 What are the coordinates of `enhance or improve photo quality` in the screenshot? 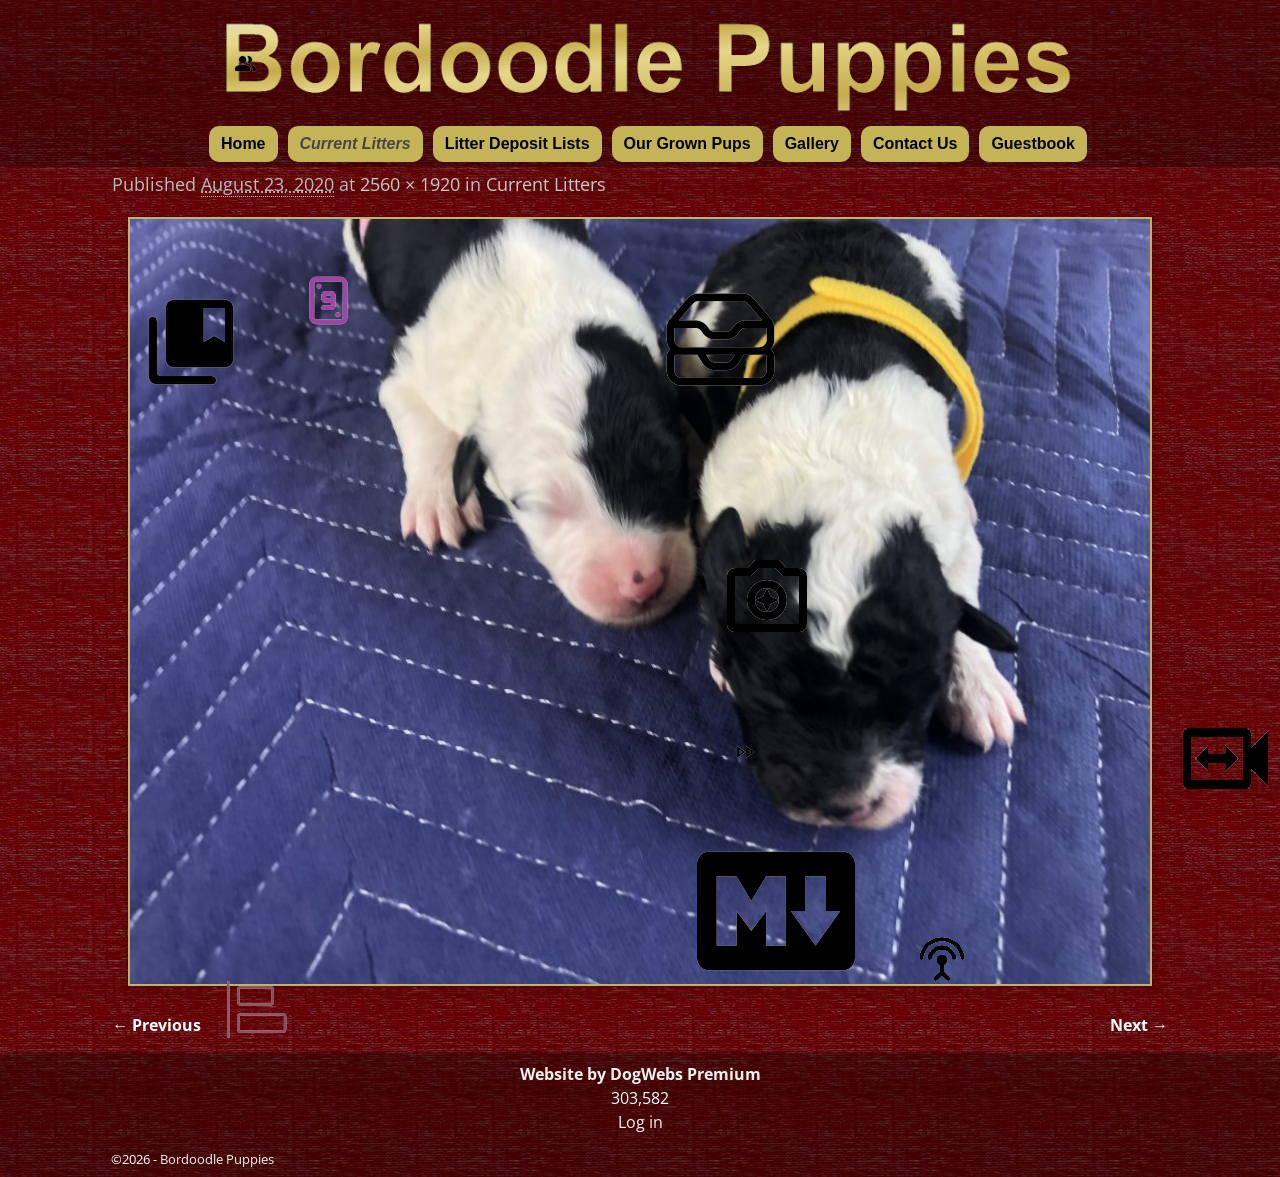 It's located at (767, 596).